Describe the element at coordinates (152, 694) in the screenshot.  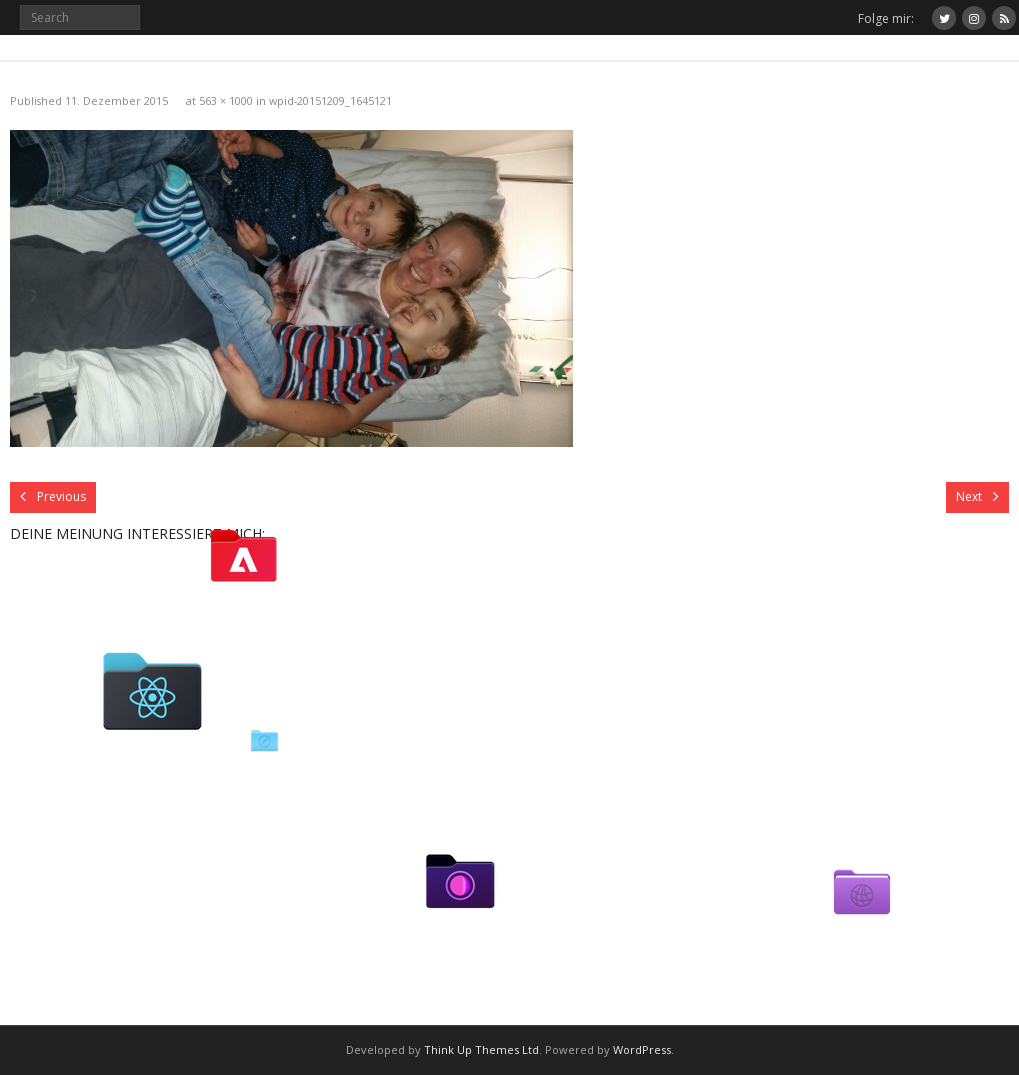
I see `open react project folder` at that location.